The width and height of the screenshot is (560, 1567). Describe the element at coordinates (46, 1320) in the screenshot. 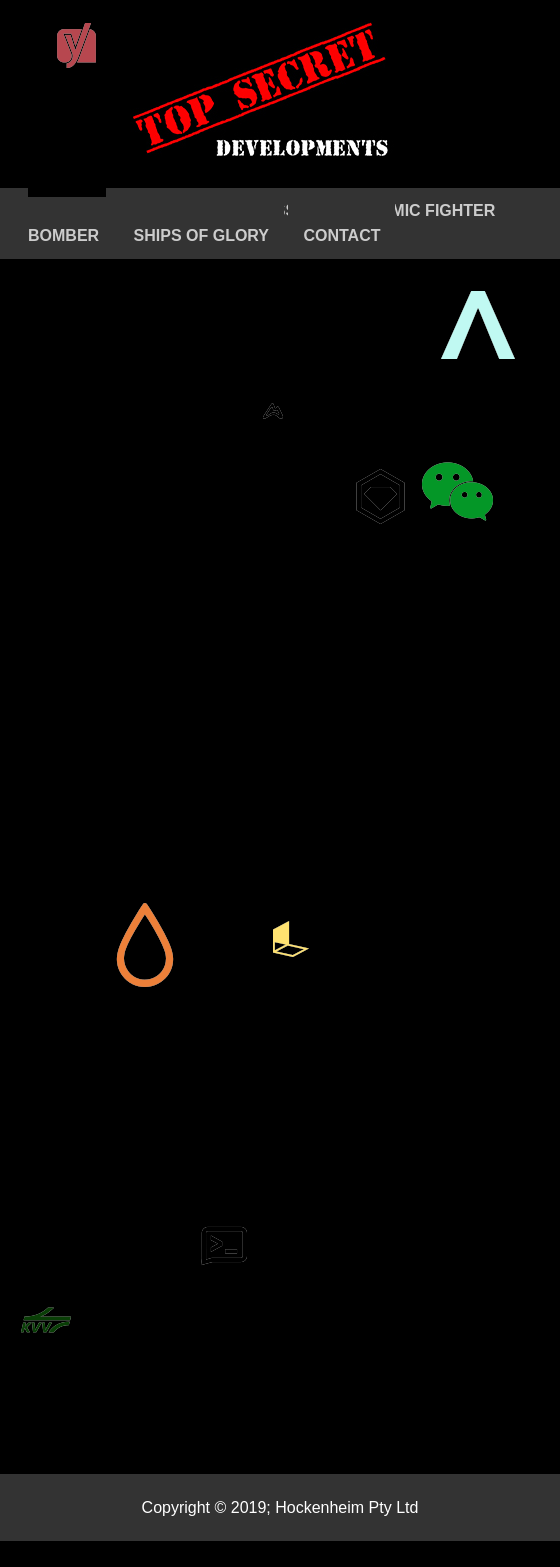

I see `karlsruher verkehrsverbund (KVV) public transit logo` at that location.